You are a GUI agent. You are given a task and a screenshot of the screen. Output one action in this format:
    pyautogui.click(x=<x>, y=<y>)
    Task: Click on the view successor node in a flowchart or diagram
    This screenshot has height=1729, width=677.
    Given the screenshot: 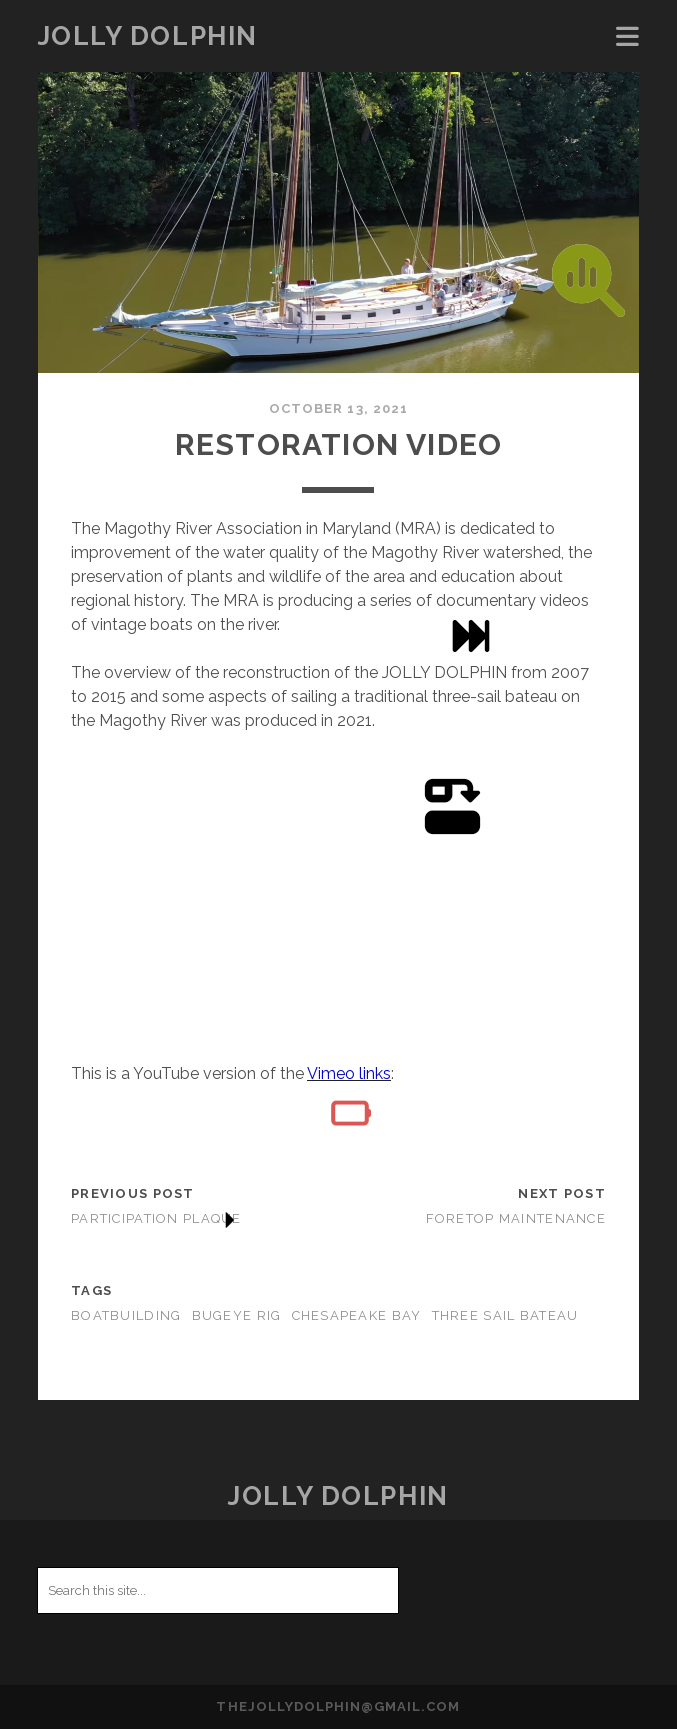 What is the action you would take?
    pyautogui.click(x=452, y=806)
    